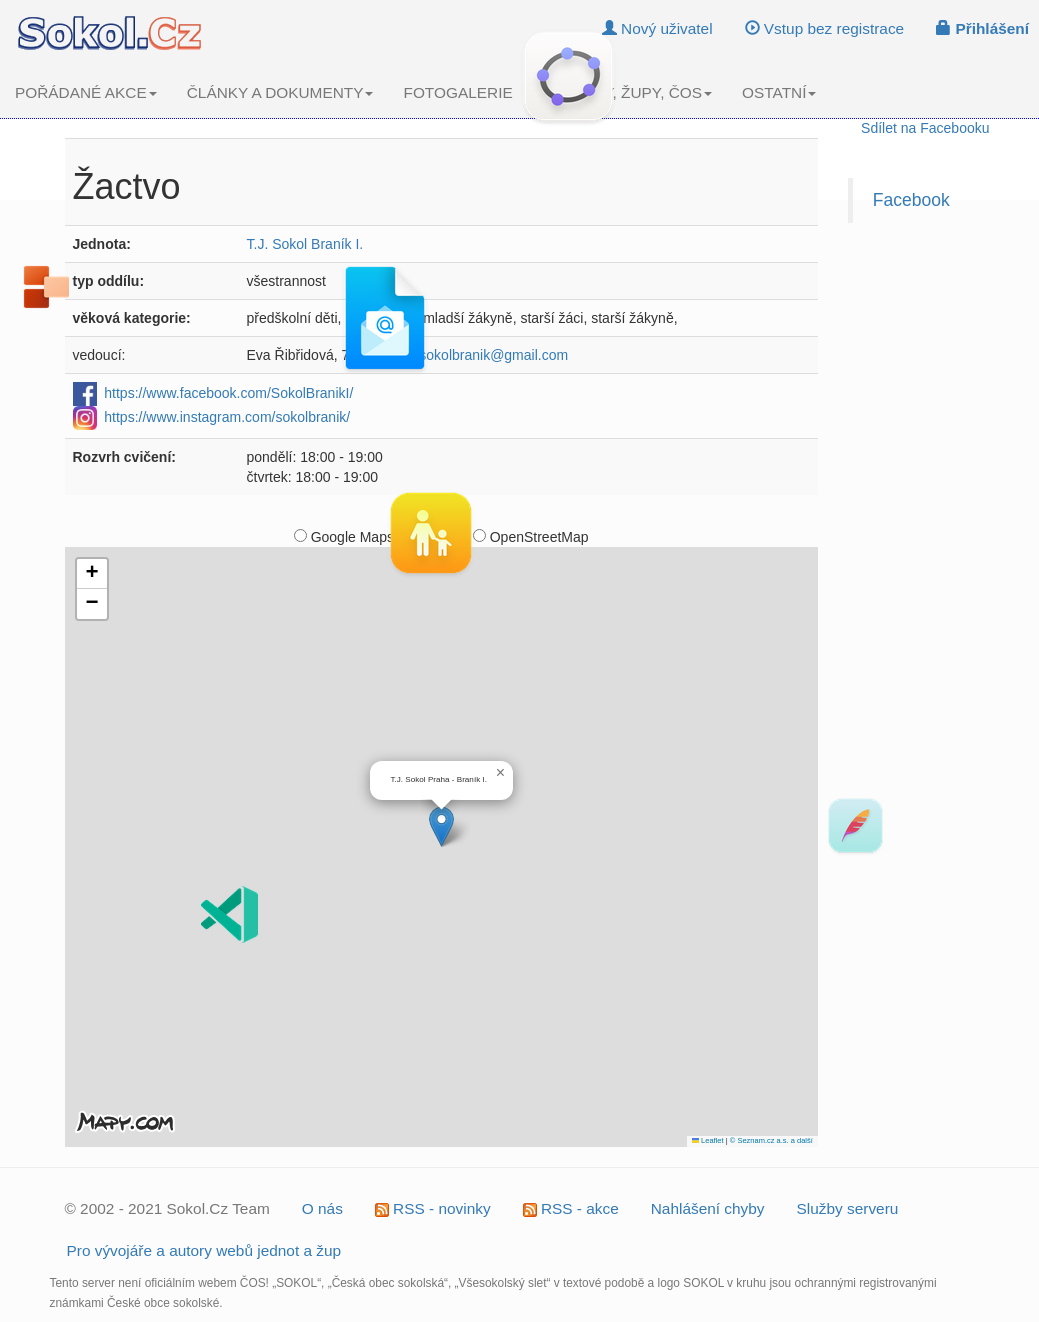  I want to click on open visual studio code editor, so click(229, 914).